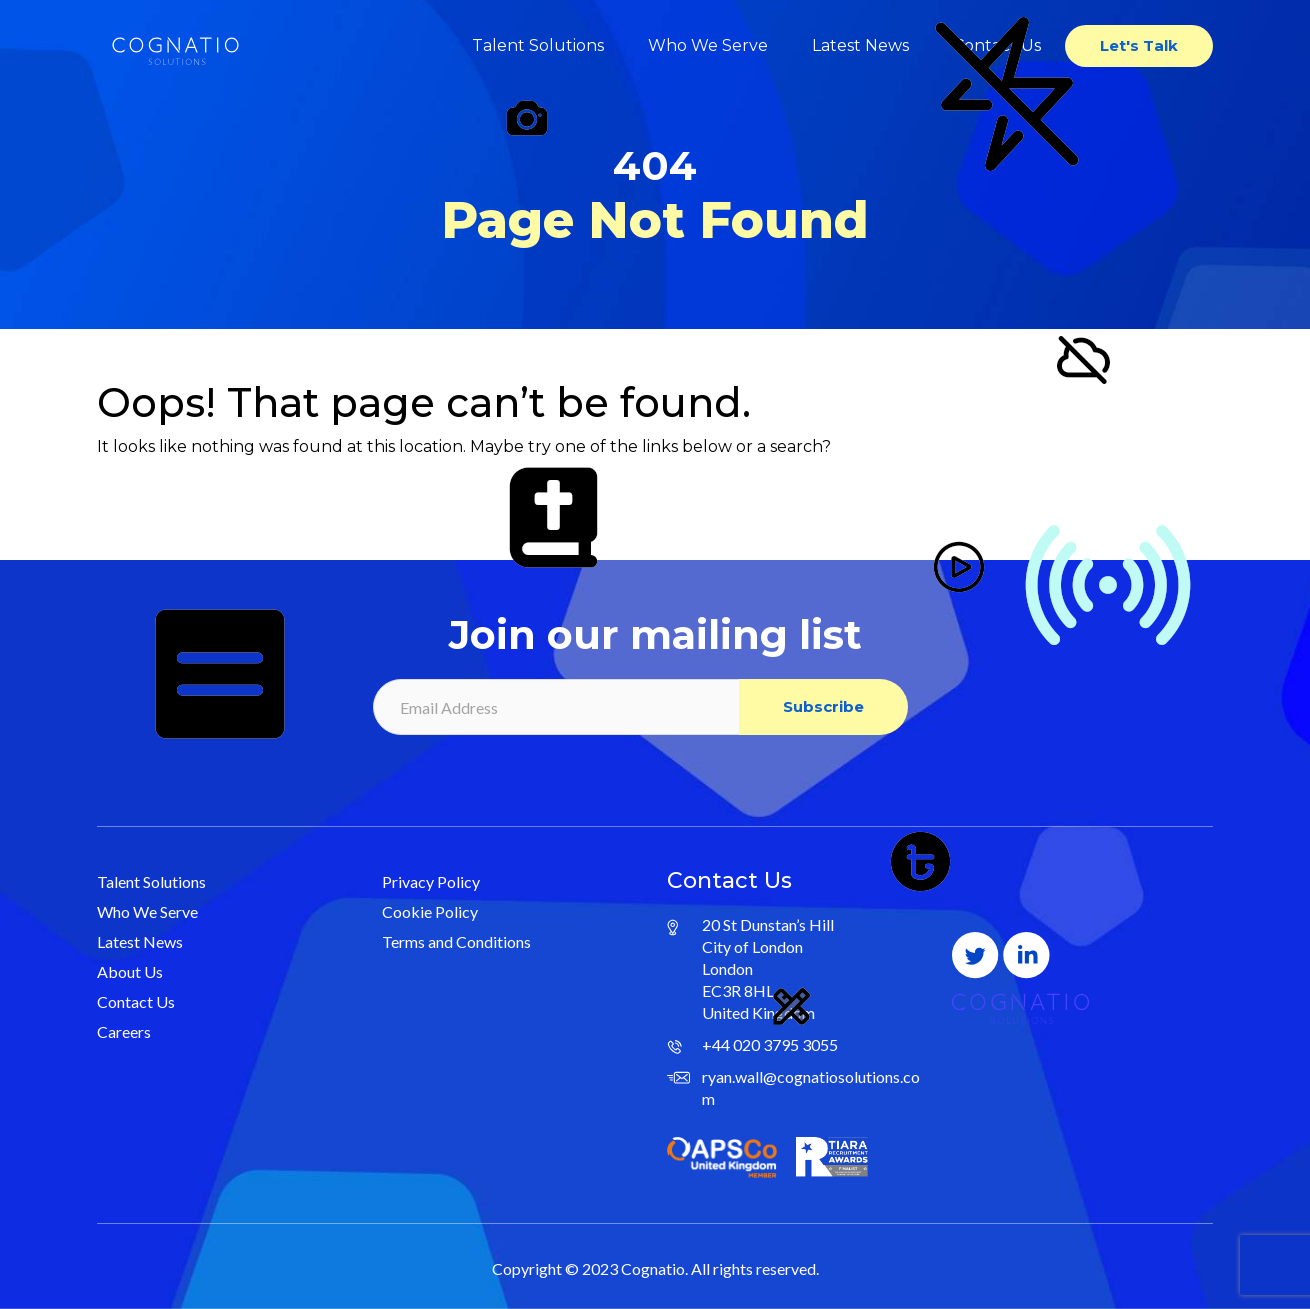 The width and height of the screenshot is (1310, 1309). I want to click on access design tools or editing options, so click(791, 1006).